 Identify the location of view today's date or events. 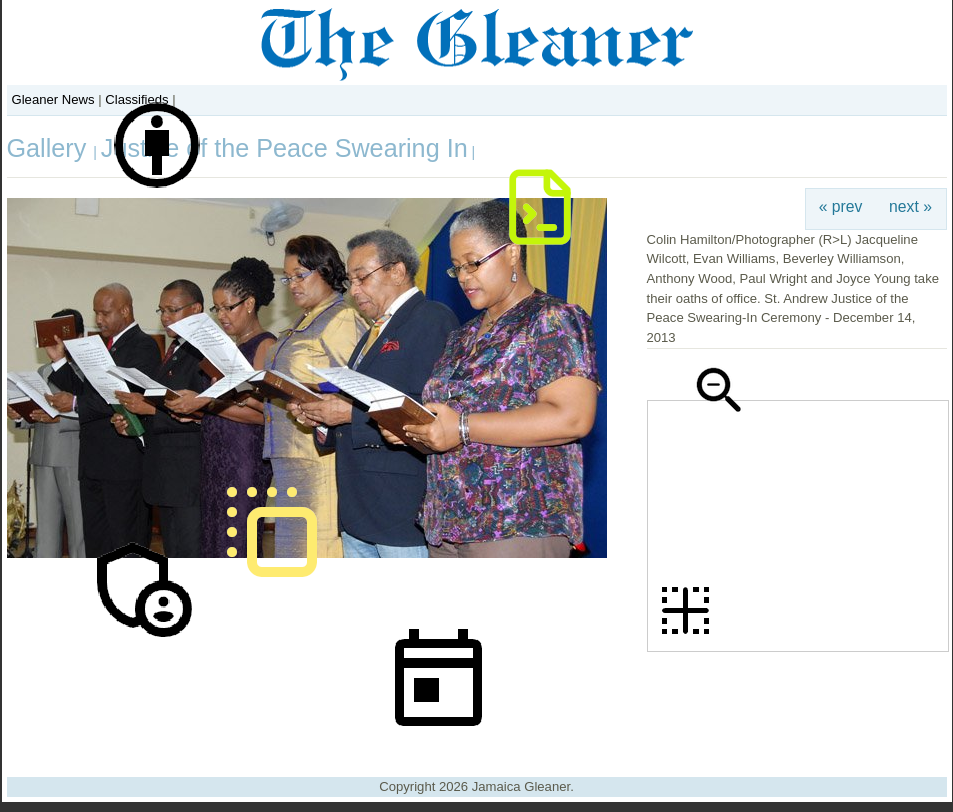
(438, 682).